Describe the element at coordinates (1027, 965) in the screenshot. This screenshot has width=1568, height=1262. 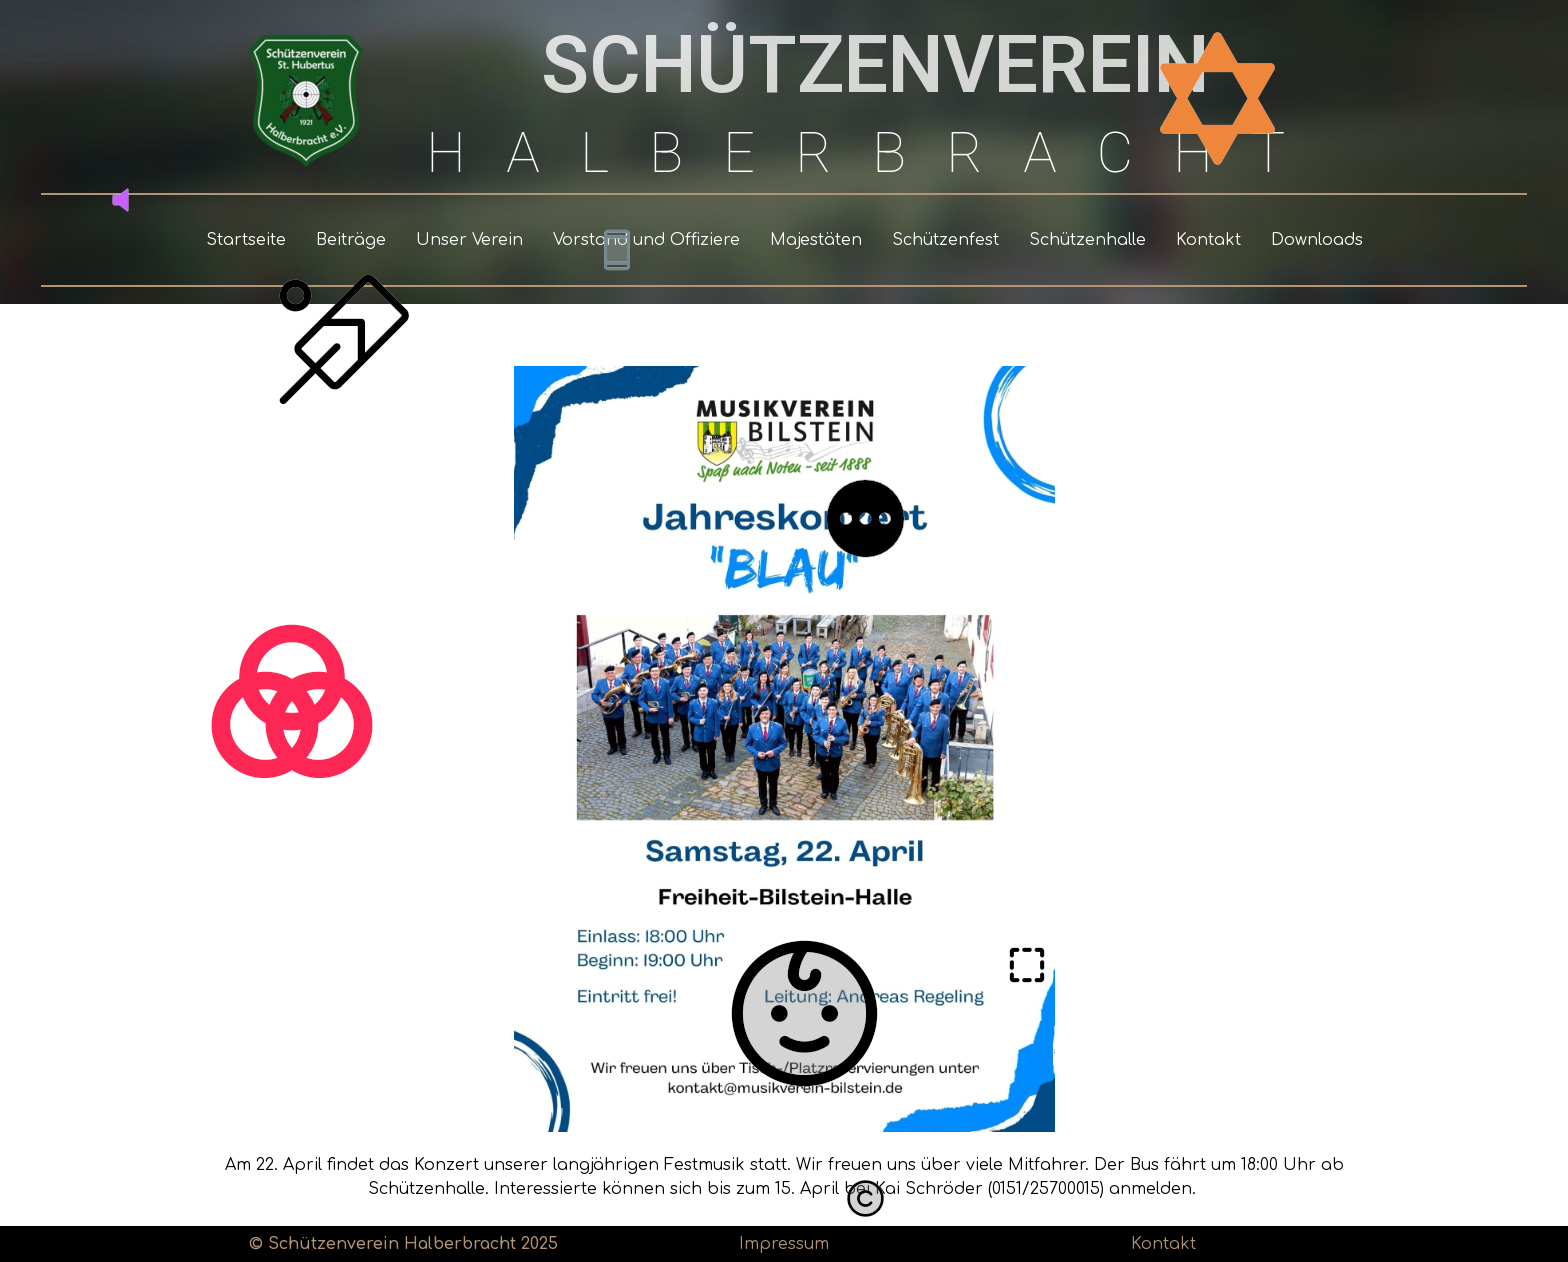
I see `select or crop an area` at that location.